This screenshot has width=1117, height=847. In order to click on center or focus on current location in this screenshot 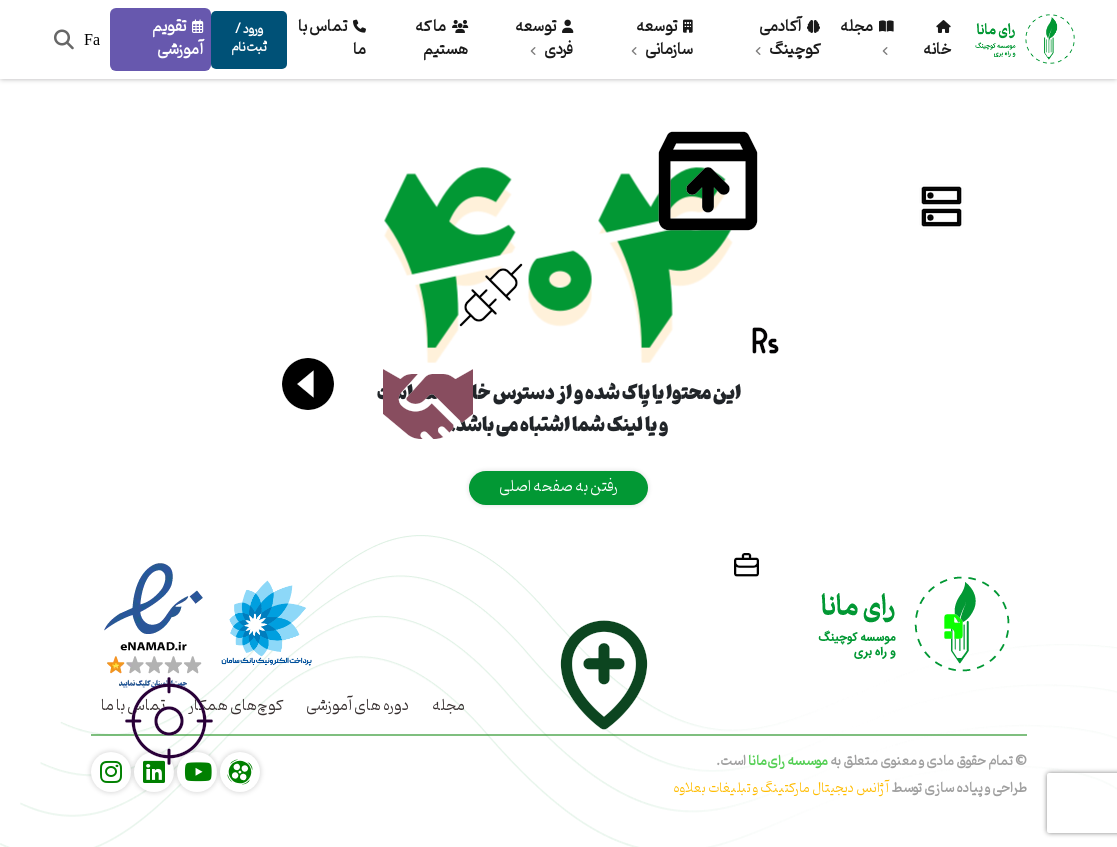, I will do `click(169, 721)`.